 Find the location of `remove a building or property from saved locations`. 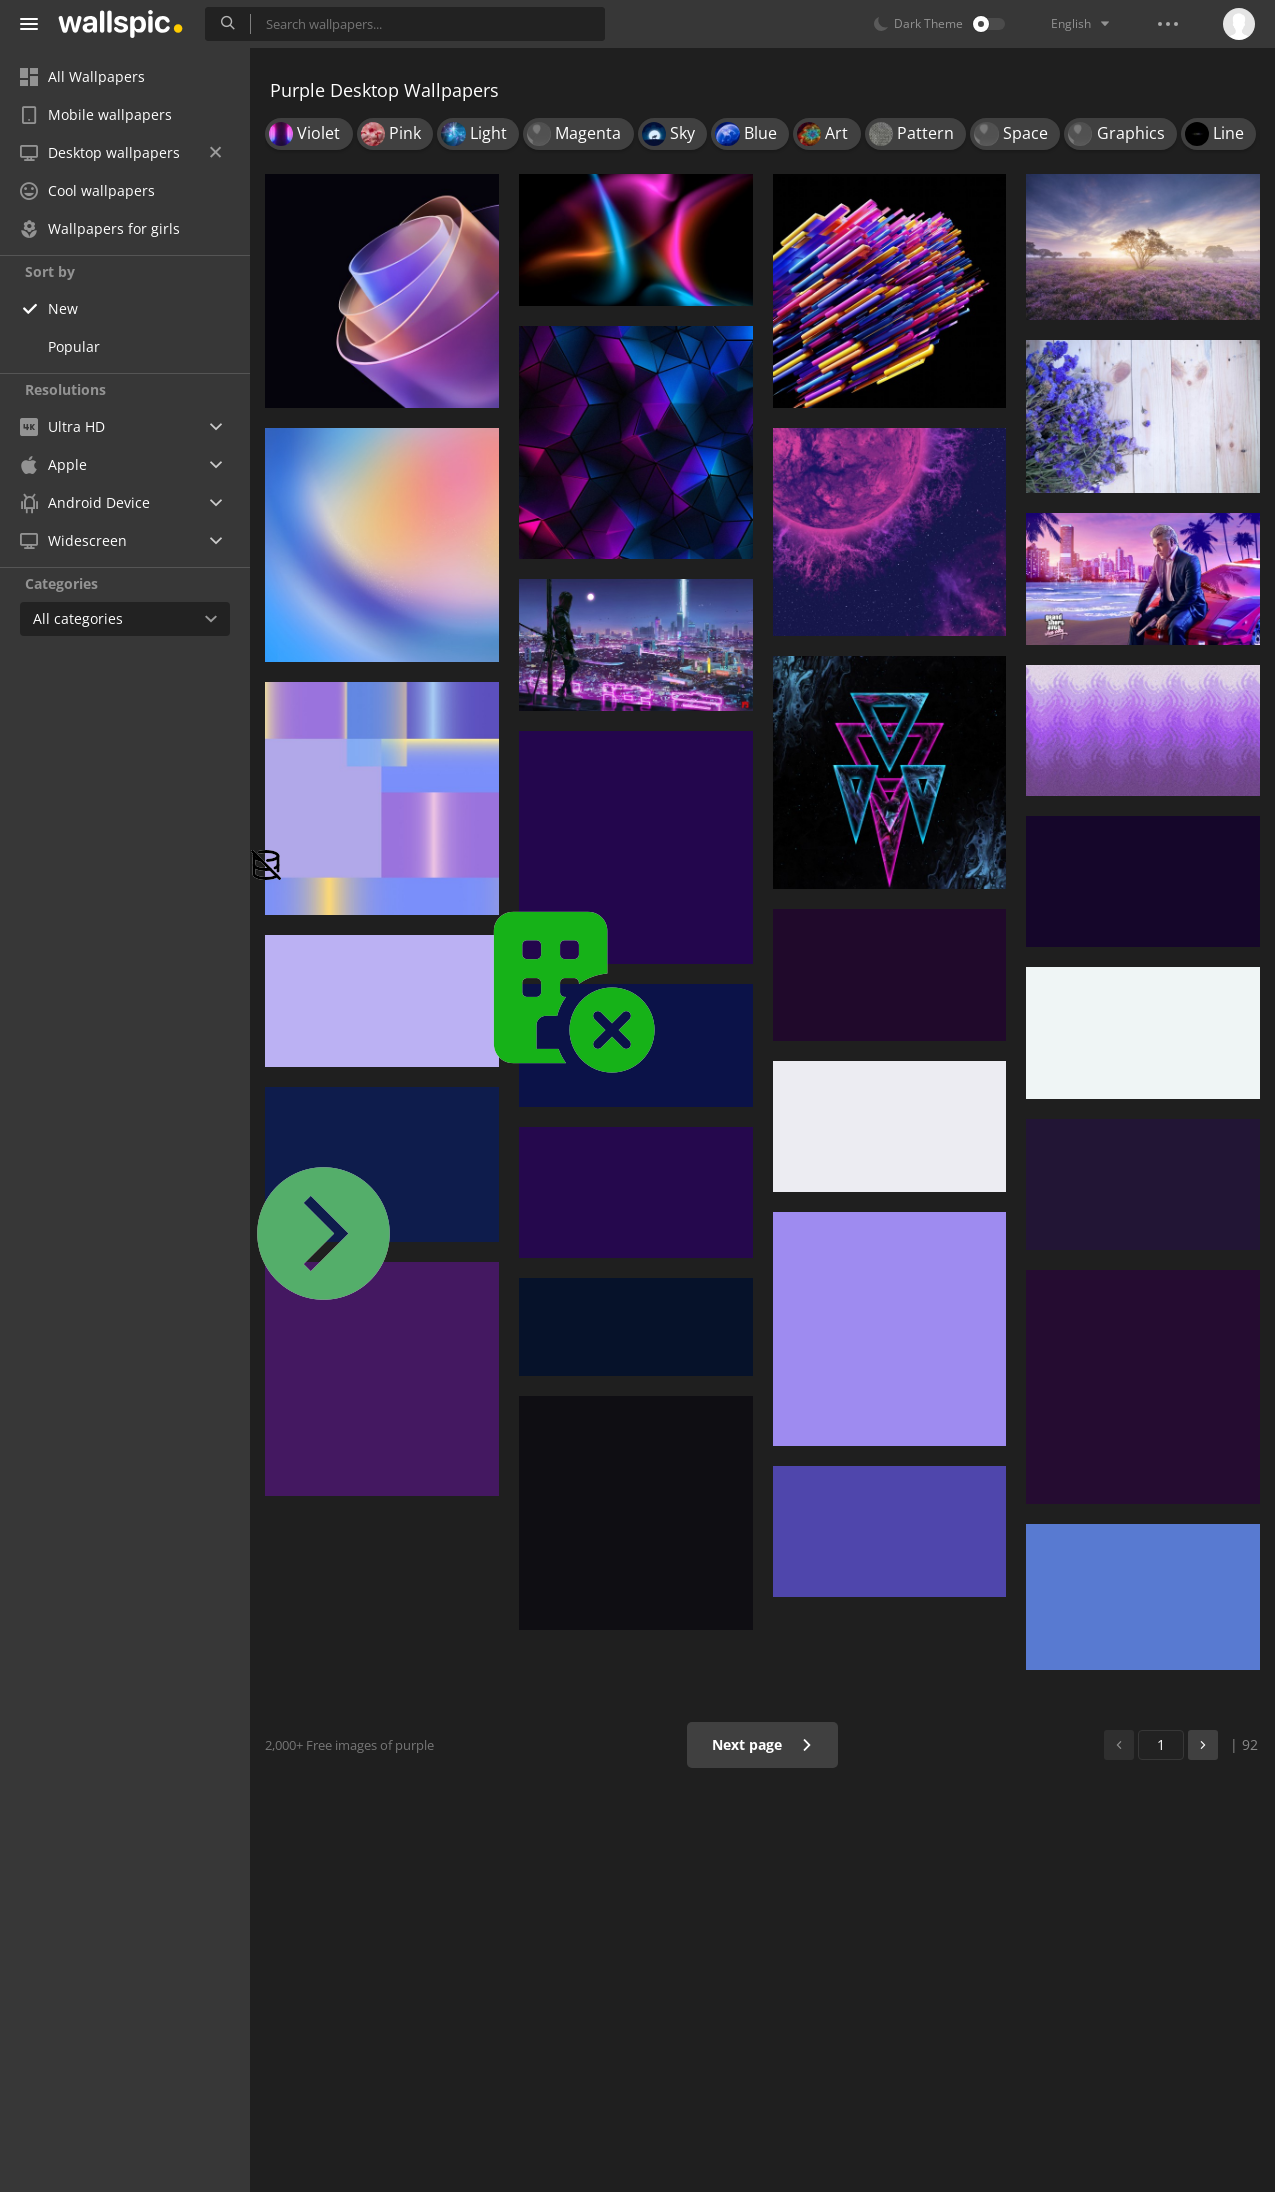

remove a building or property from saved locations is located at coordinates (569, 987).